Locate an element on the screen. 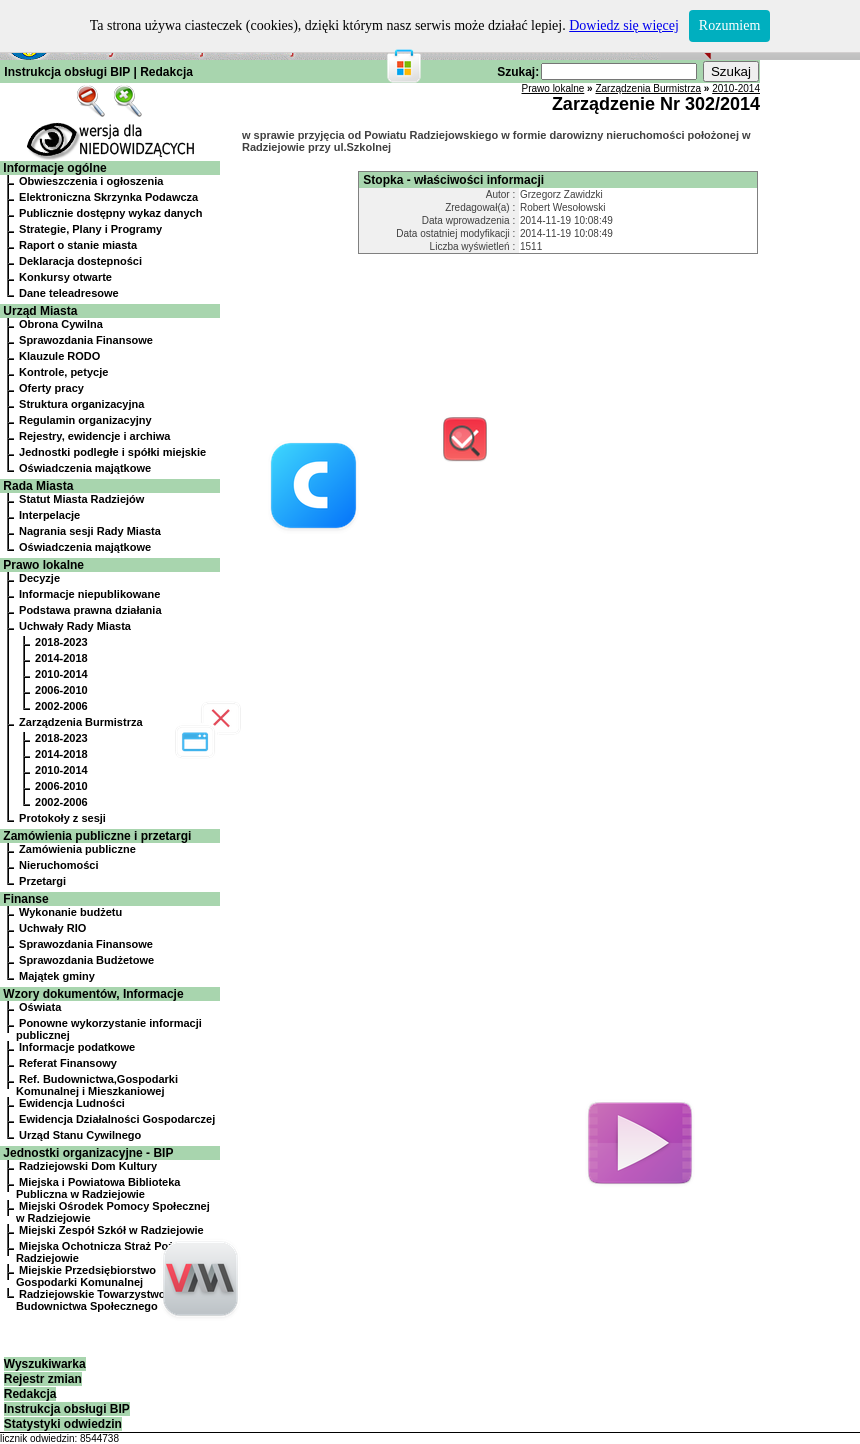 The height and width of the screenshot is (1444, 860). open the GNOME Videos (Totem) media player is located at coordinates (640, 1143).